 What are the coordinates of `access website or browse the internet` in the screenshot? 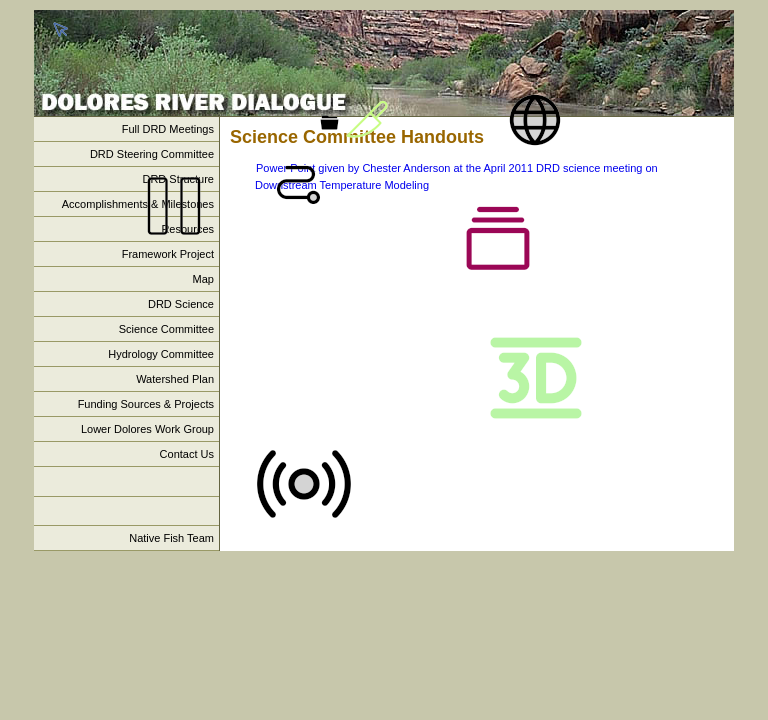 It's located at (535, 120).